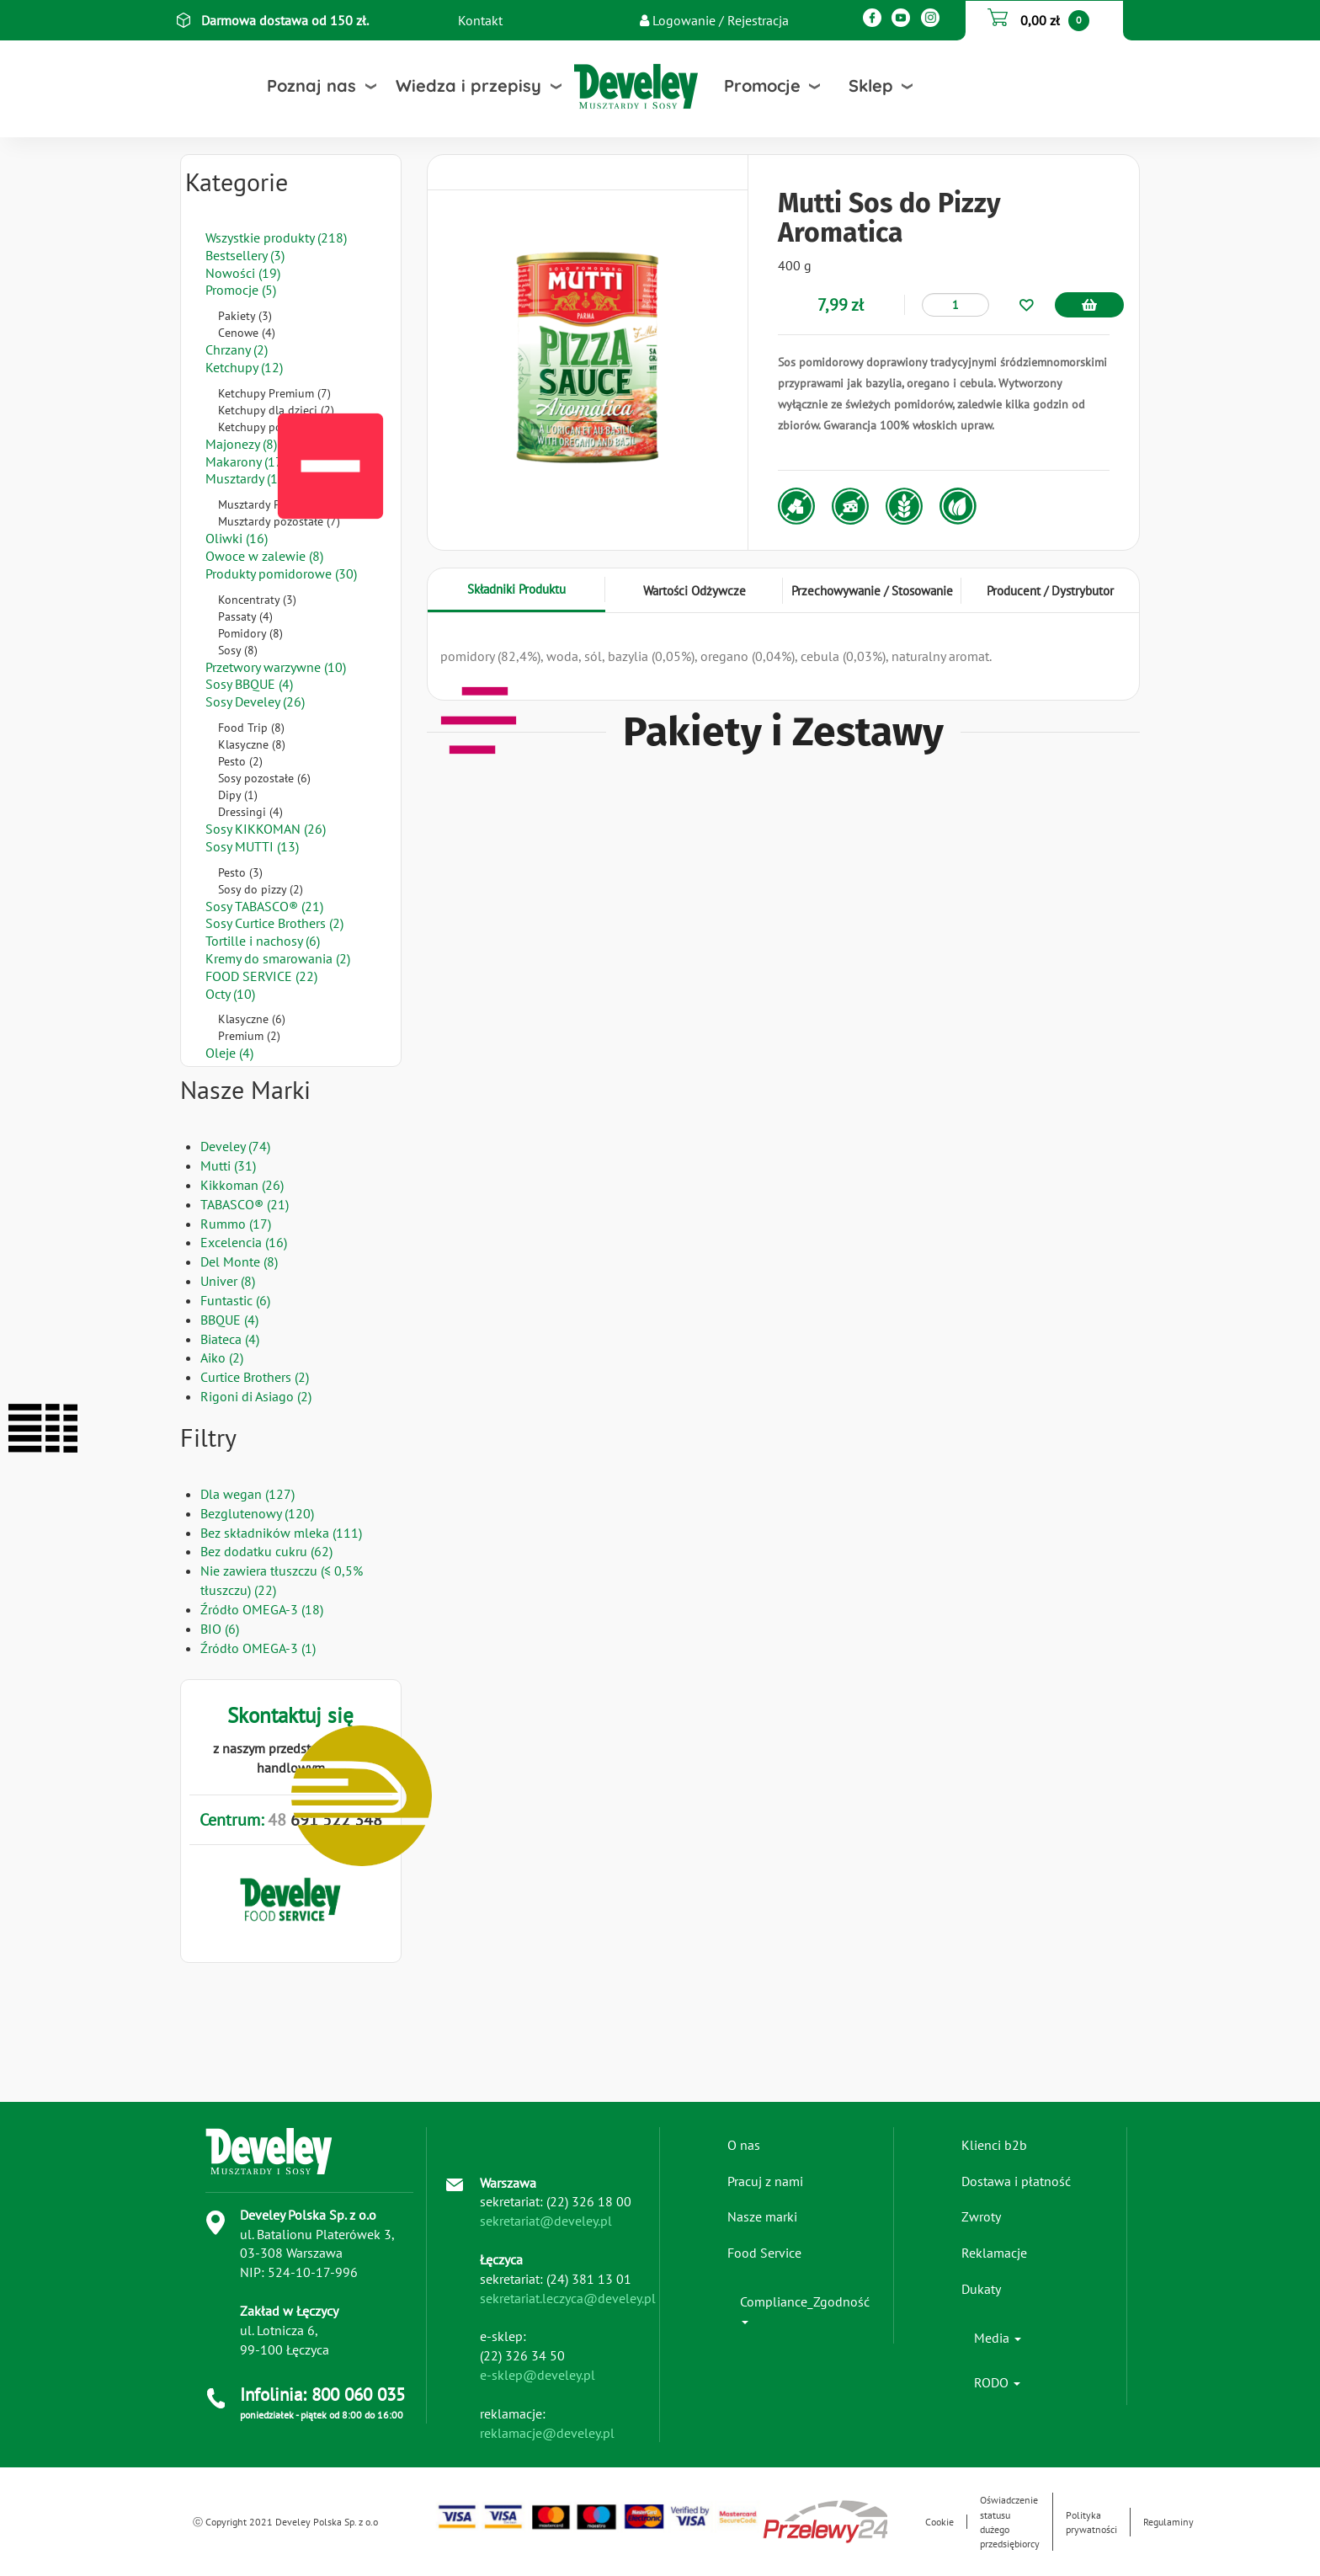  What do you see at coordinates (43, 1428) in the screenshot?
I see `visit server fault community` at bounding box center [43, 1428].